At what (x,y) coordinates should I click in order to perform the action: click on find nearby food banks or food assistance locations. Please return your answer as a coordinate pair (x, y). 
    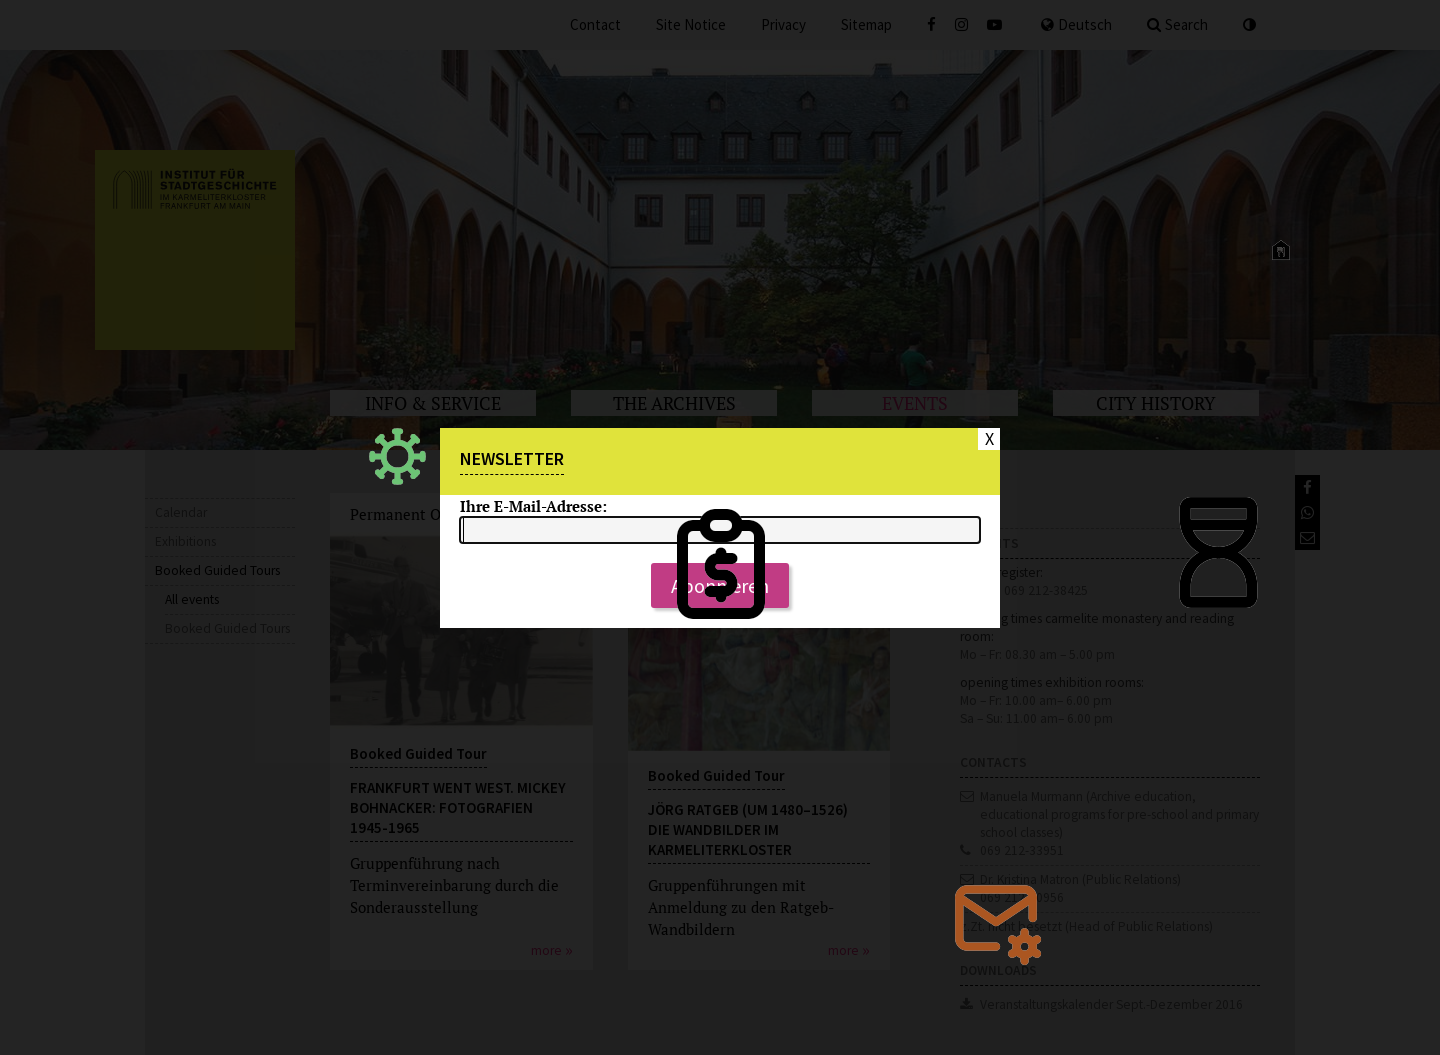
    Looking at the image, I should click on (1281, 250).